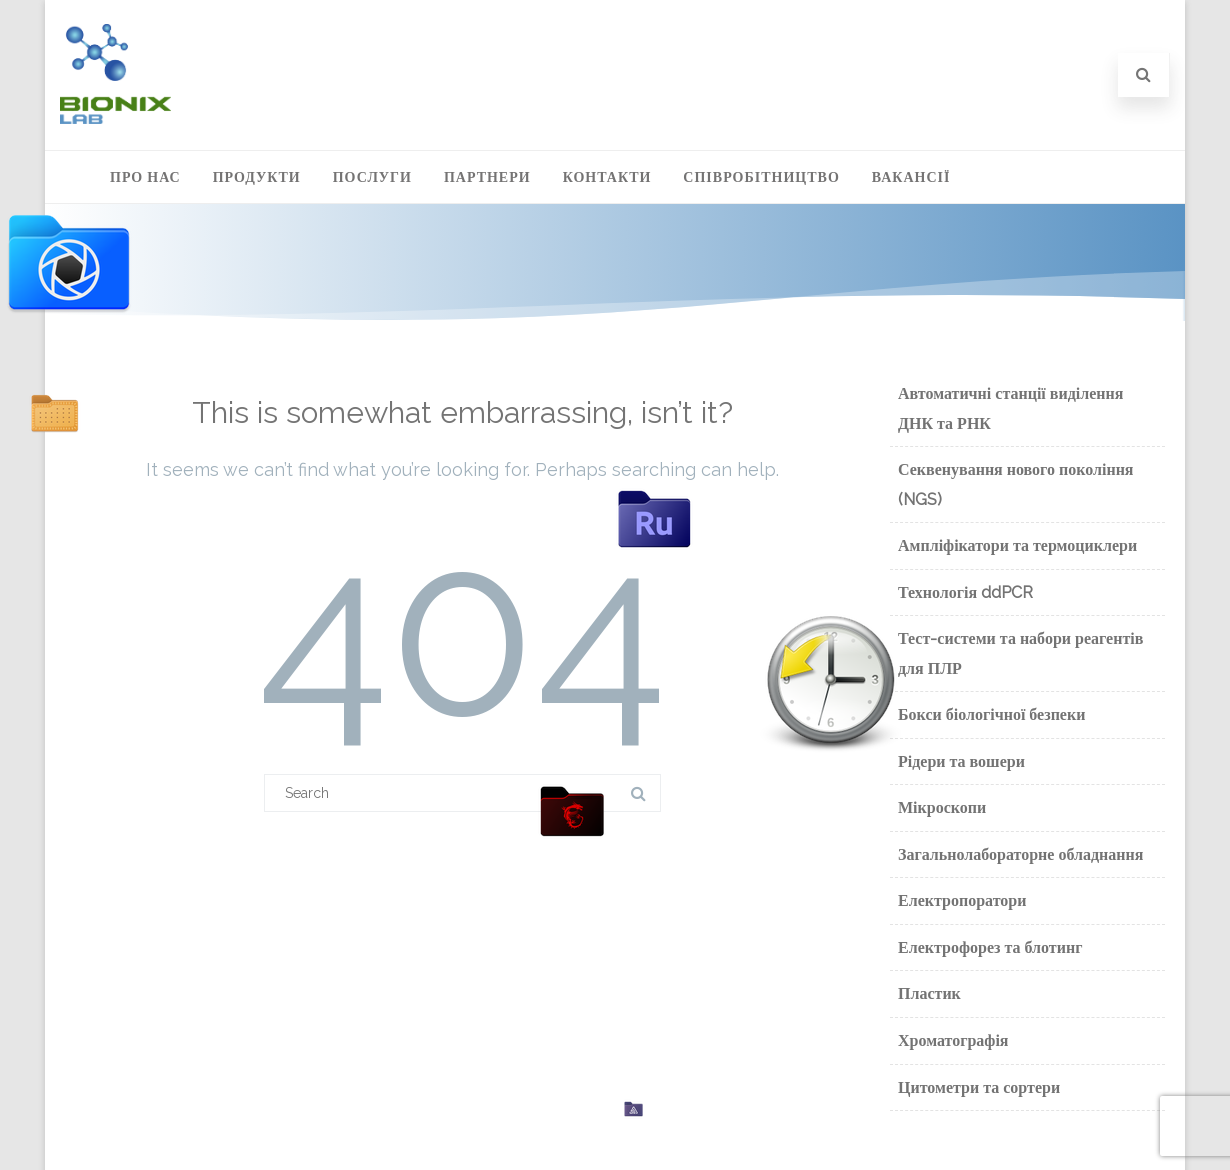  I want to click on open msi-branded files folder, so click(572, 813).